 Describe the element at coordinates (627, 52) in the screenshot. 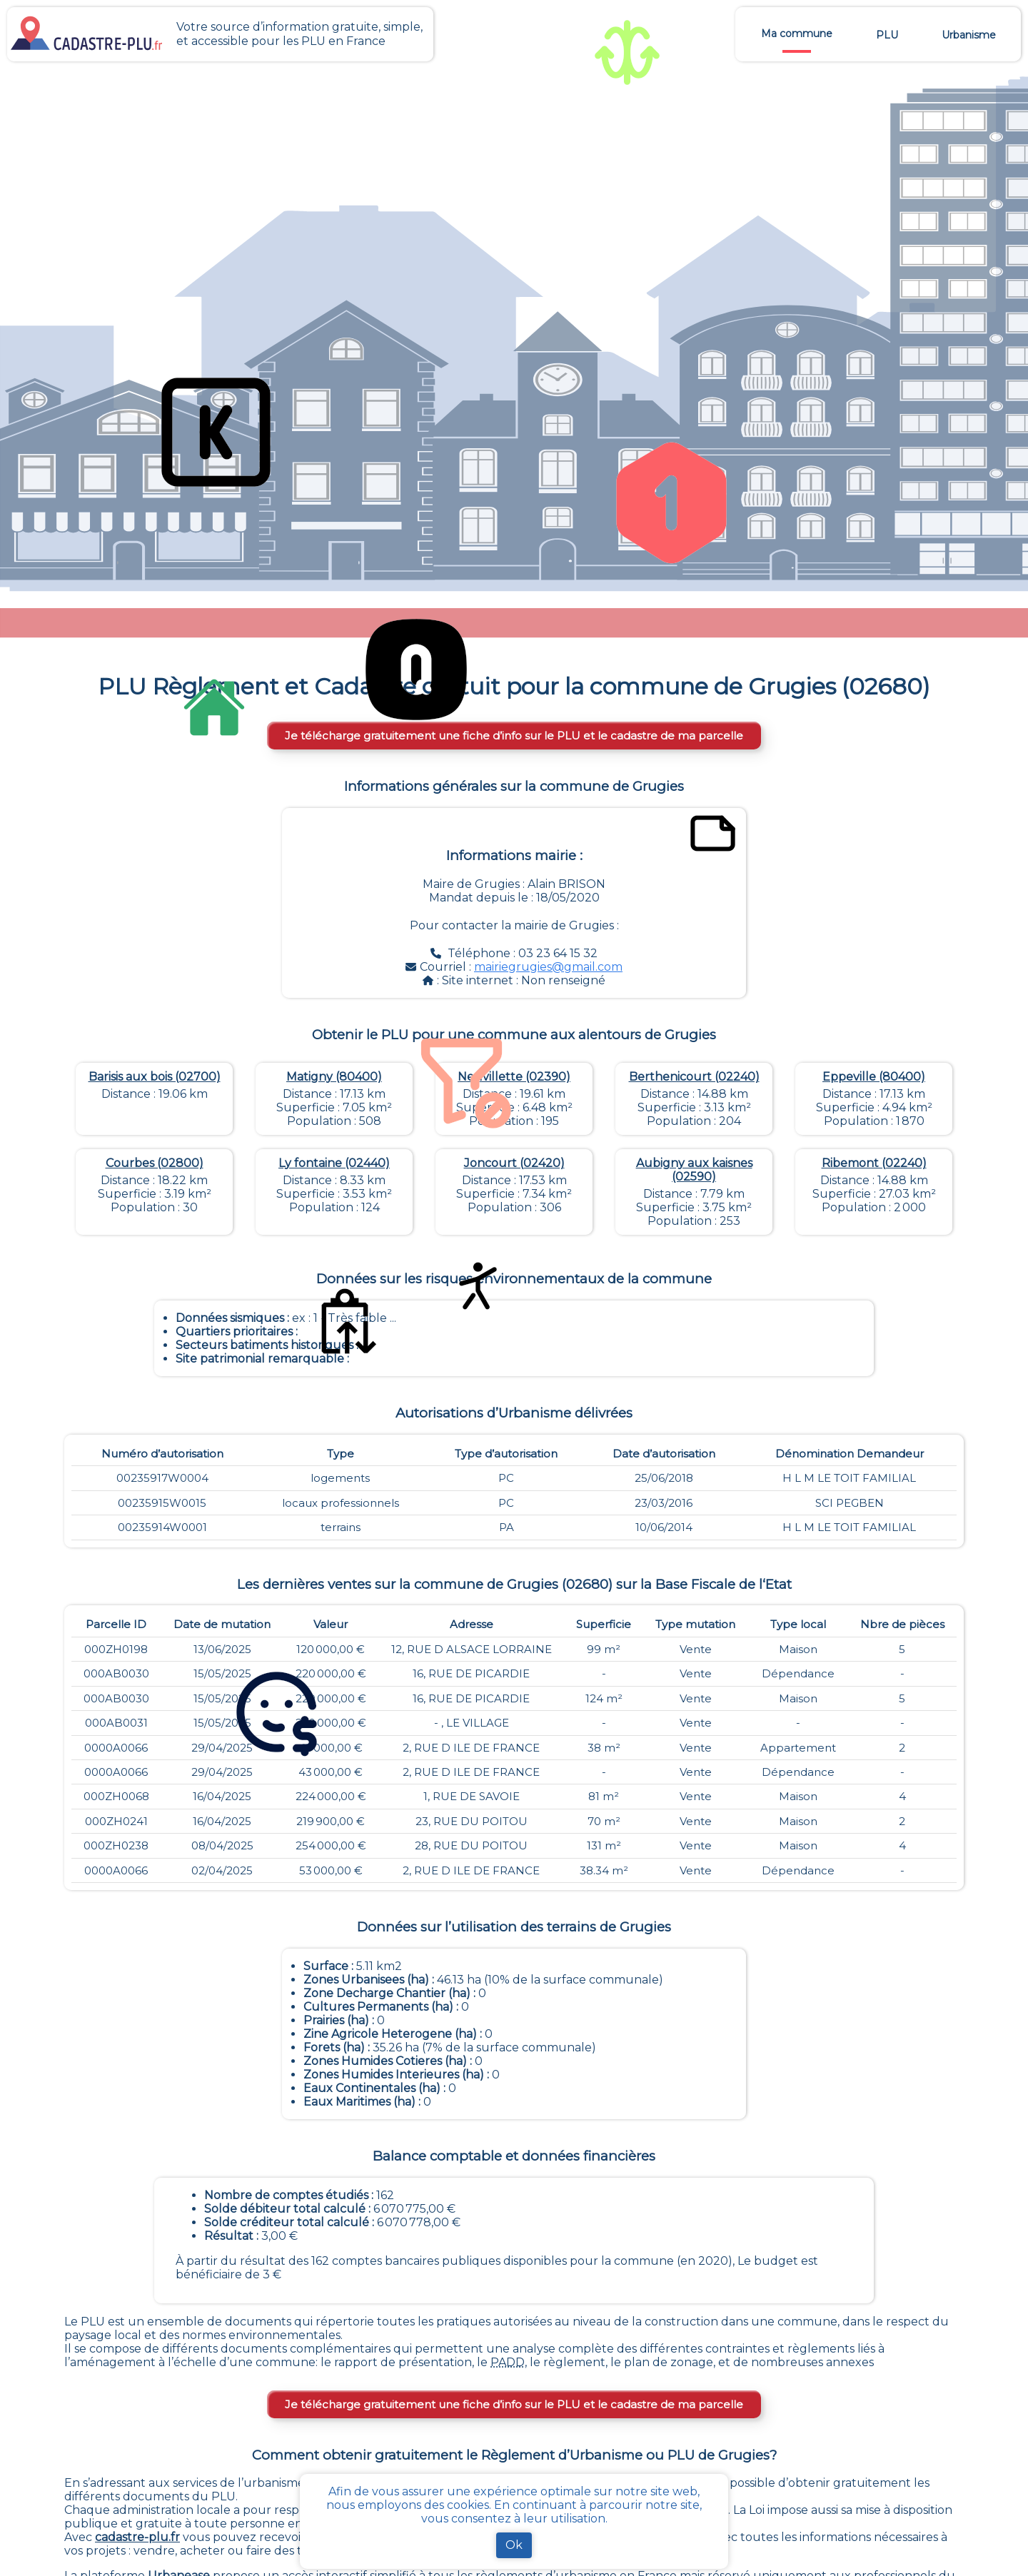

I see `toggle magnetic snap or alignment` at that location.